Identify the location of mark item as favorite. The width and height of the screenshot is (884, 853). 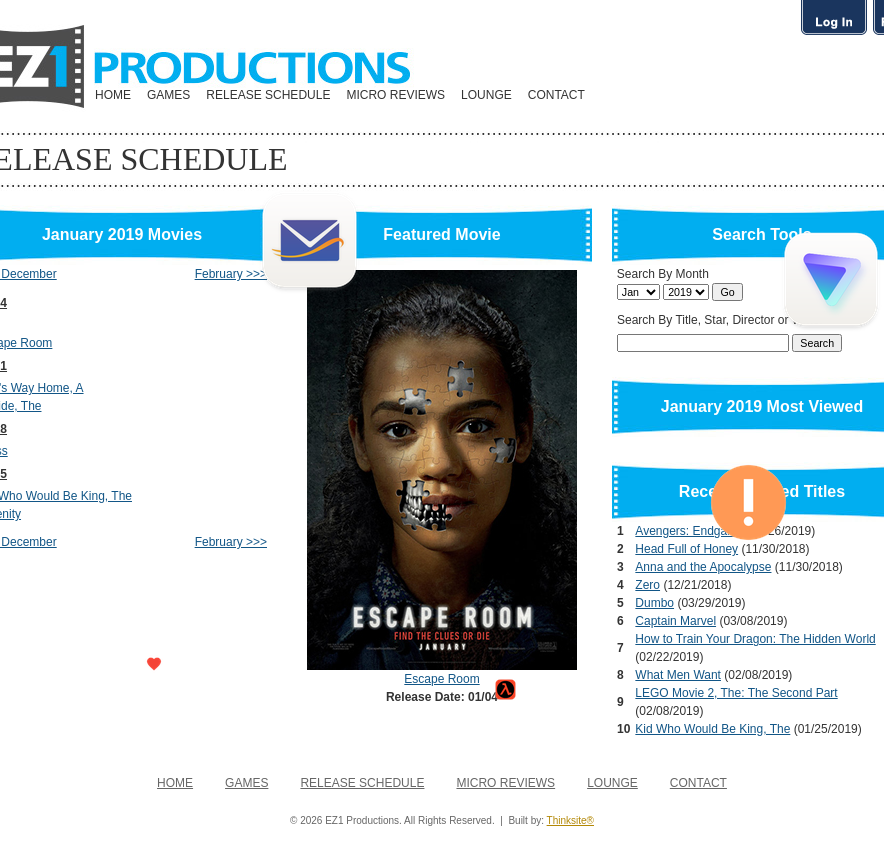
(154, 664).